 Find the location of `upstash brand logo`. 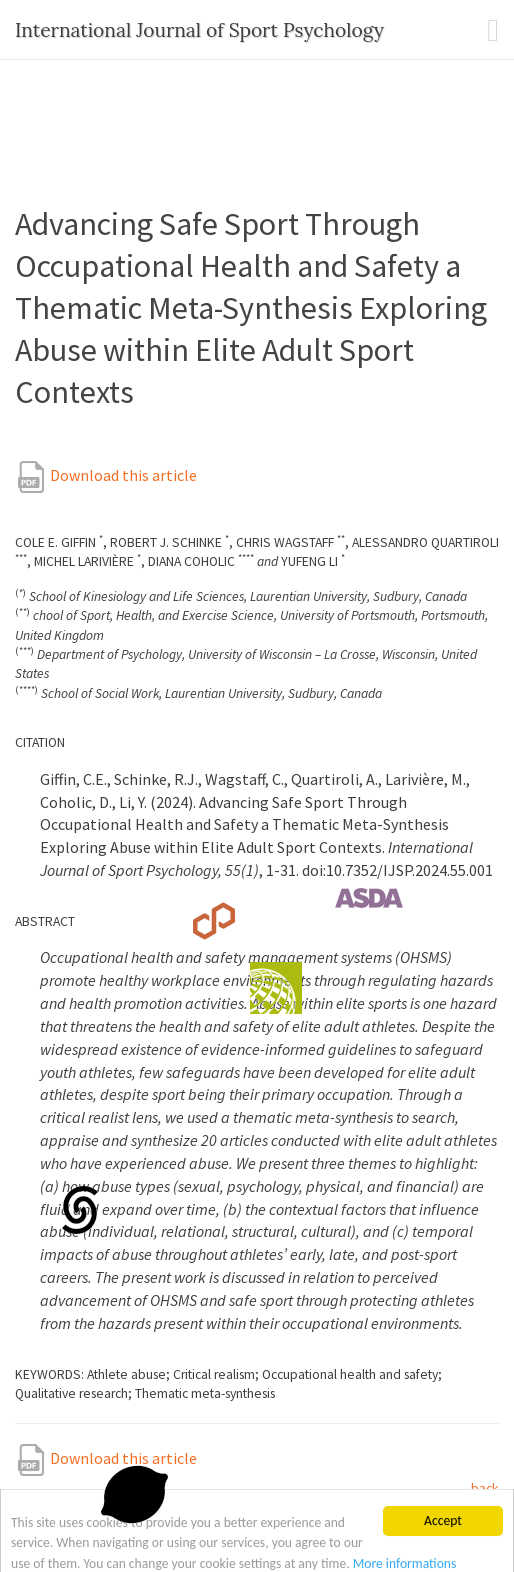

upstash brand logo is located at coordinates (80, 1210).